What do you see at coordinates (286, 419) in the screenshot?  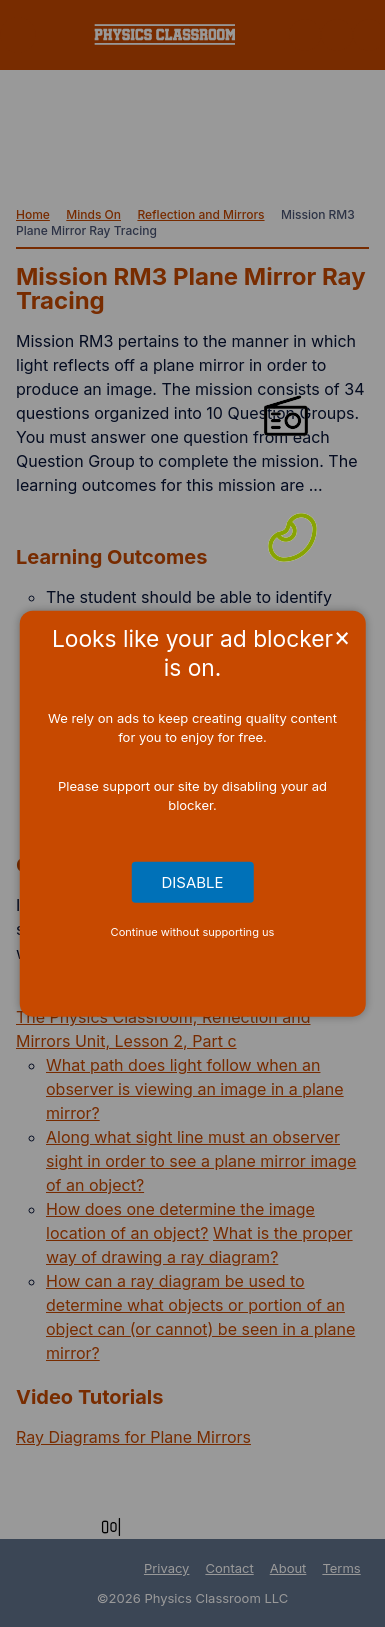 I see `open radio or audio streaming` at bounding box center [286, 419].